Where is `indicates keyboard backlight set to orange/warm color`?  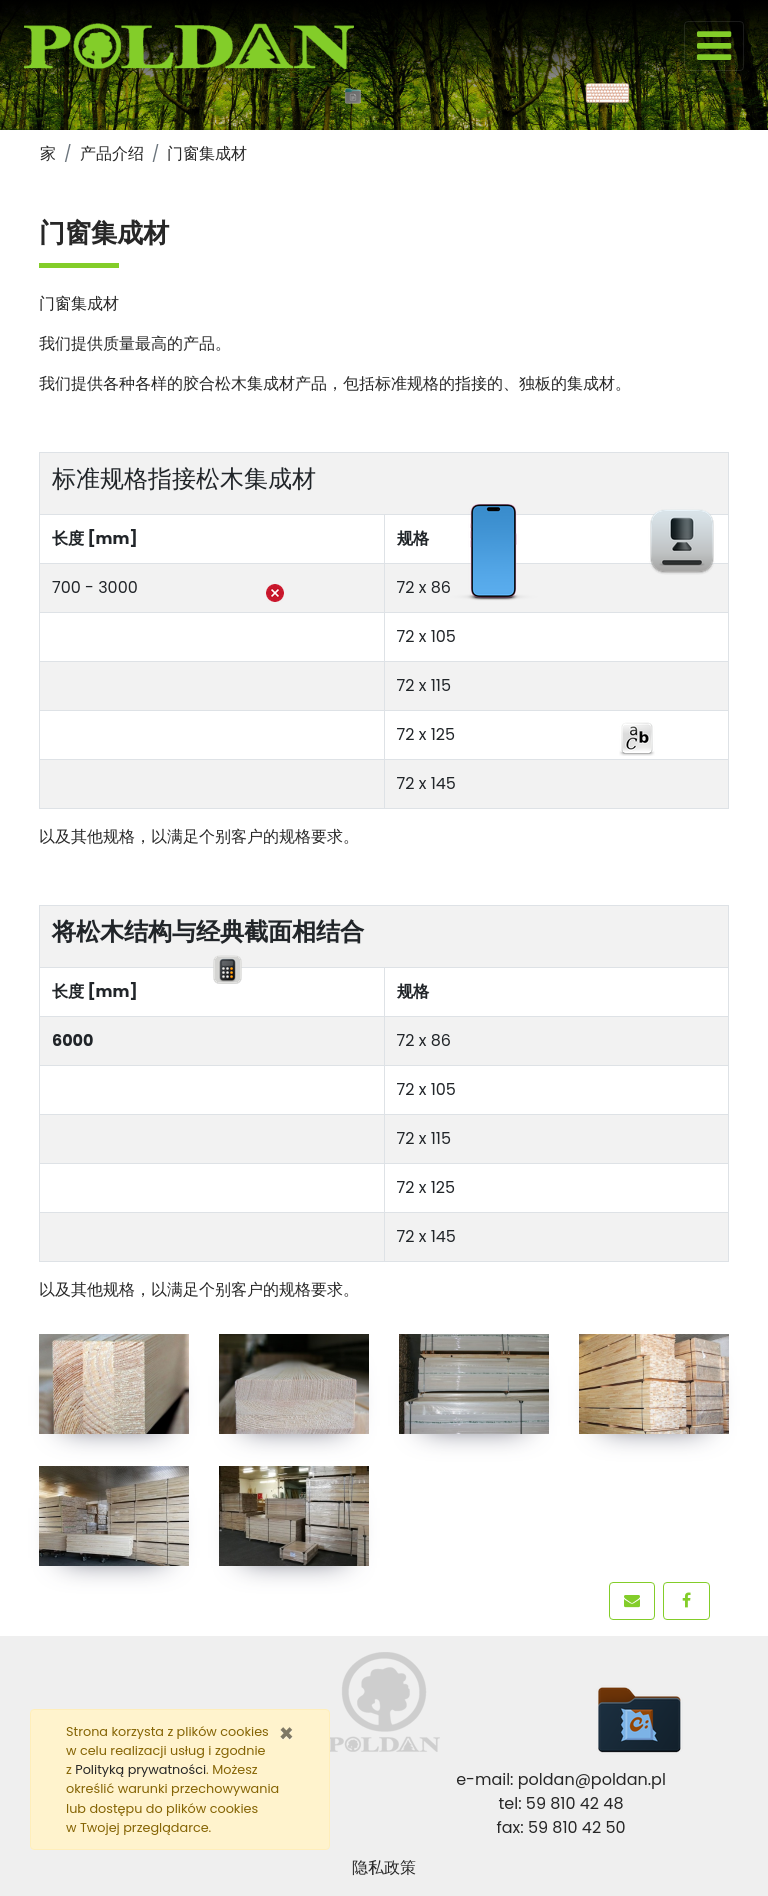
indicates keyboard backlight set to orange/warm color is located at coordinates (607, 93).